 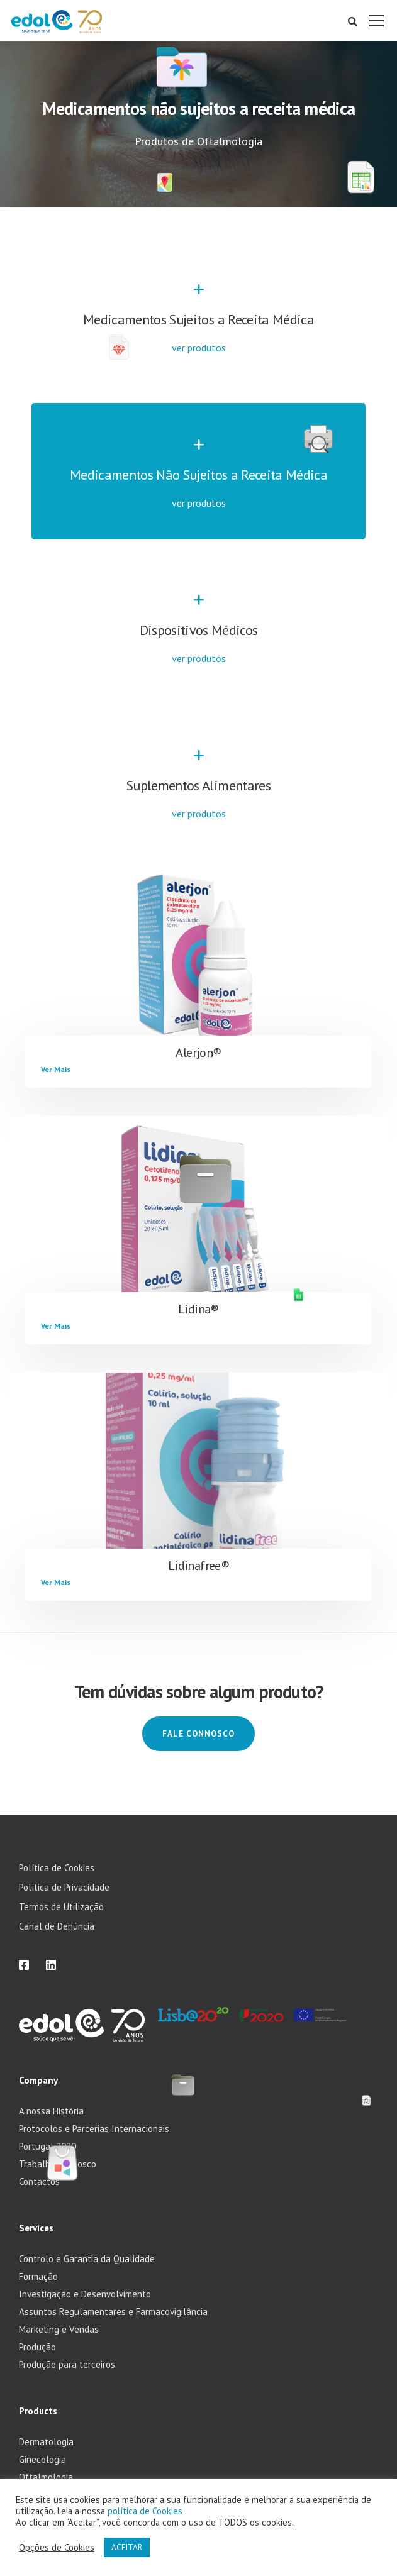 What do you see at coordinates (298, 1295) in the screenshot?
I see `open an opendocument spreadsheet template file` at bounding box center [298, 1295].